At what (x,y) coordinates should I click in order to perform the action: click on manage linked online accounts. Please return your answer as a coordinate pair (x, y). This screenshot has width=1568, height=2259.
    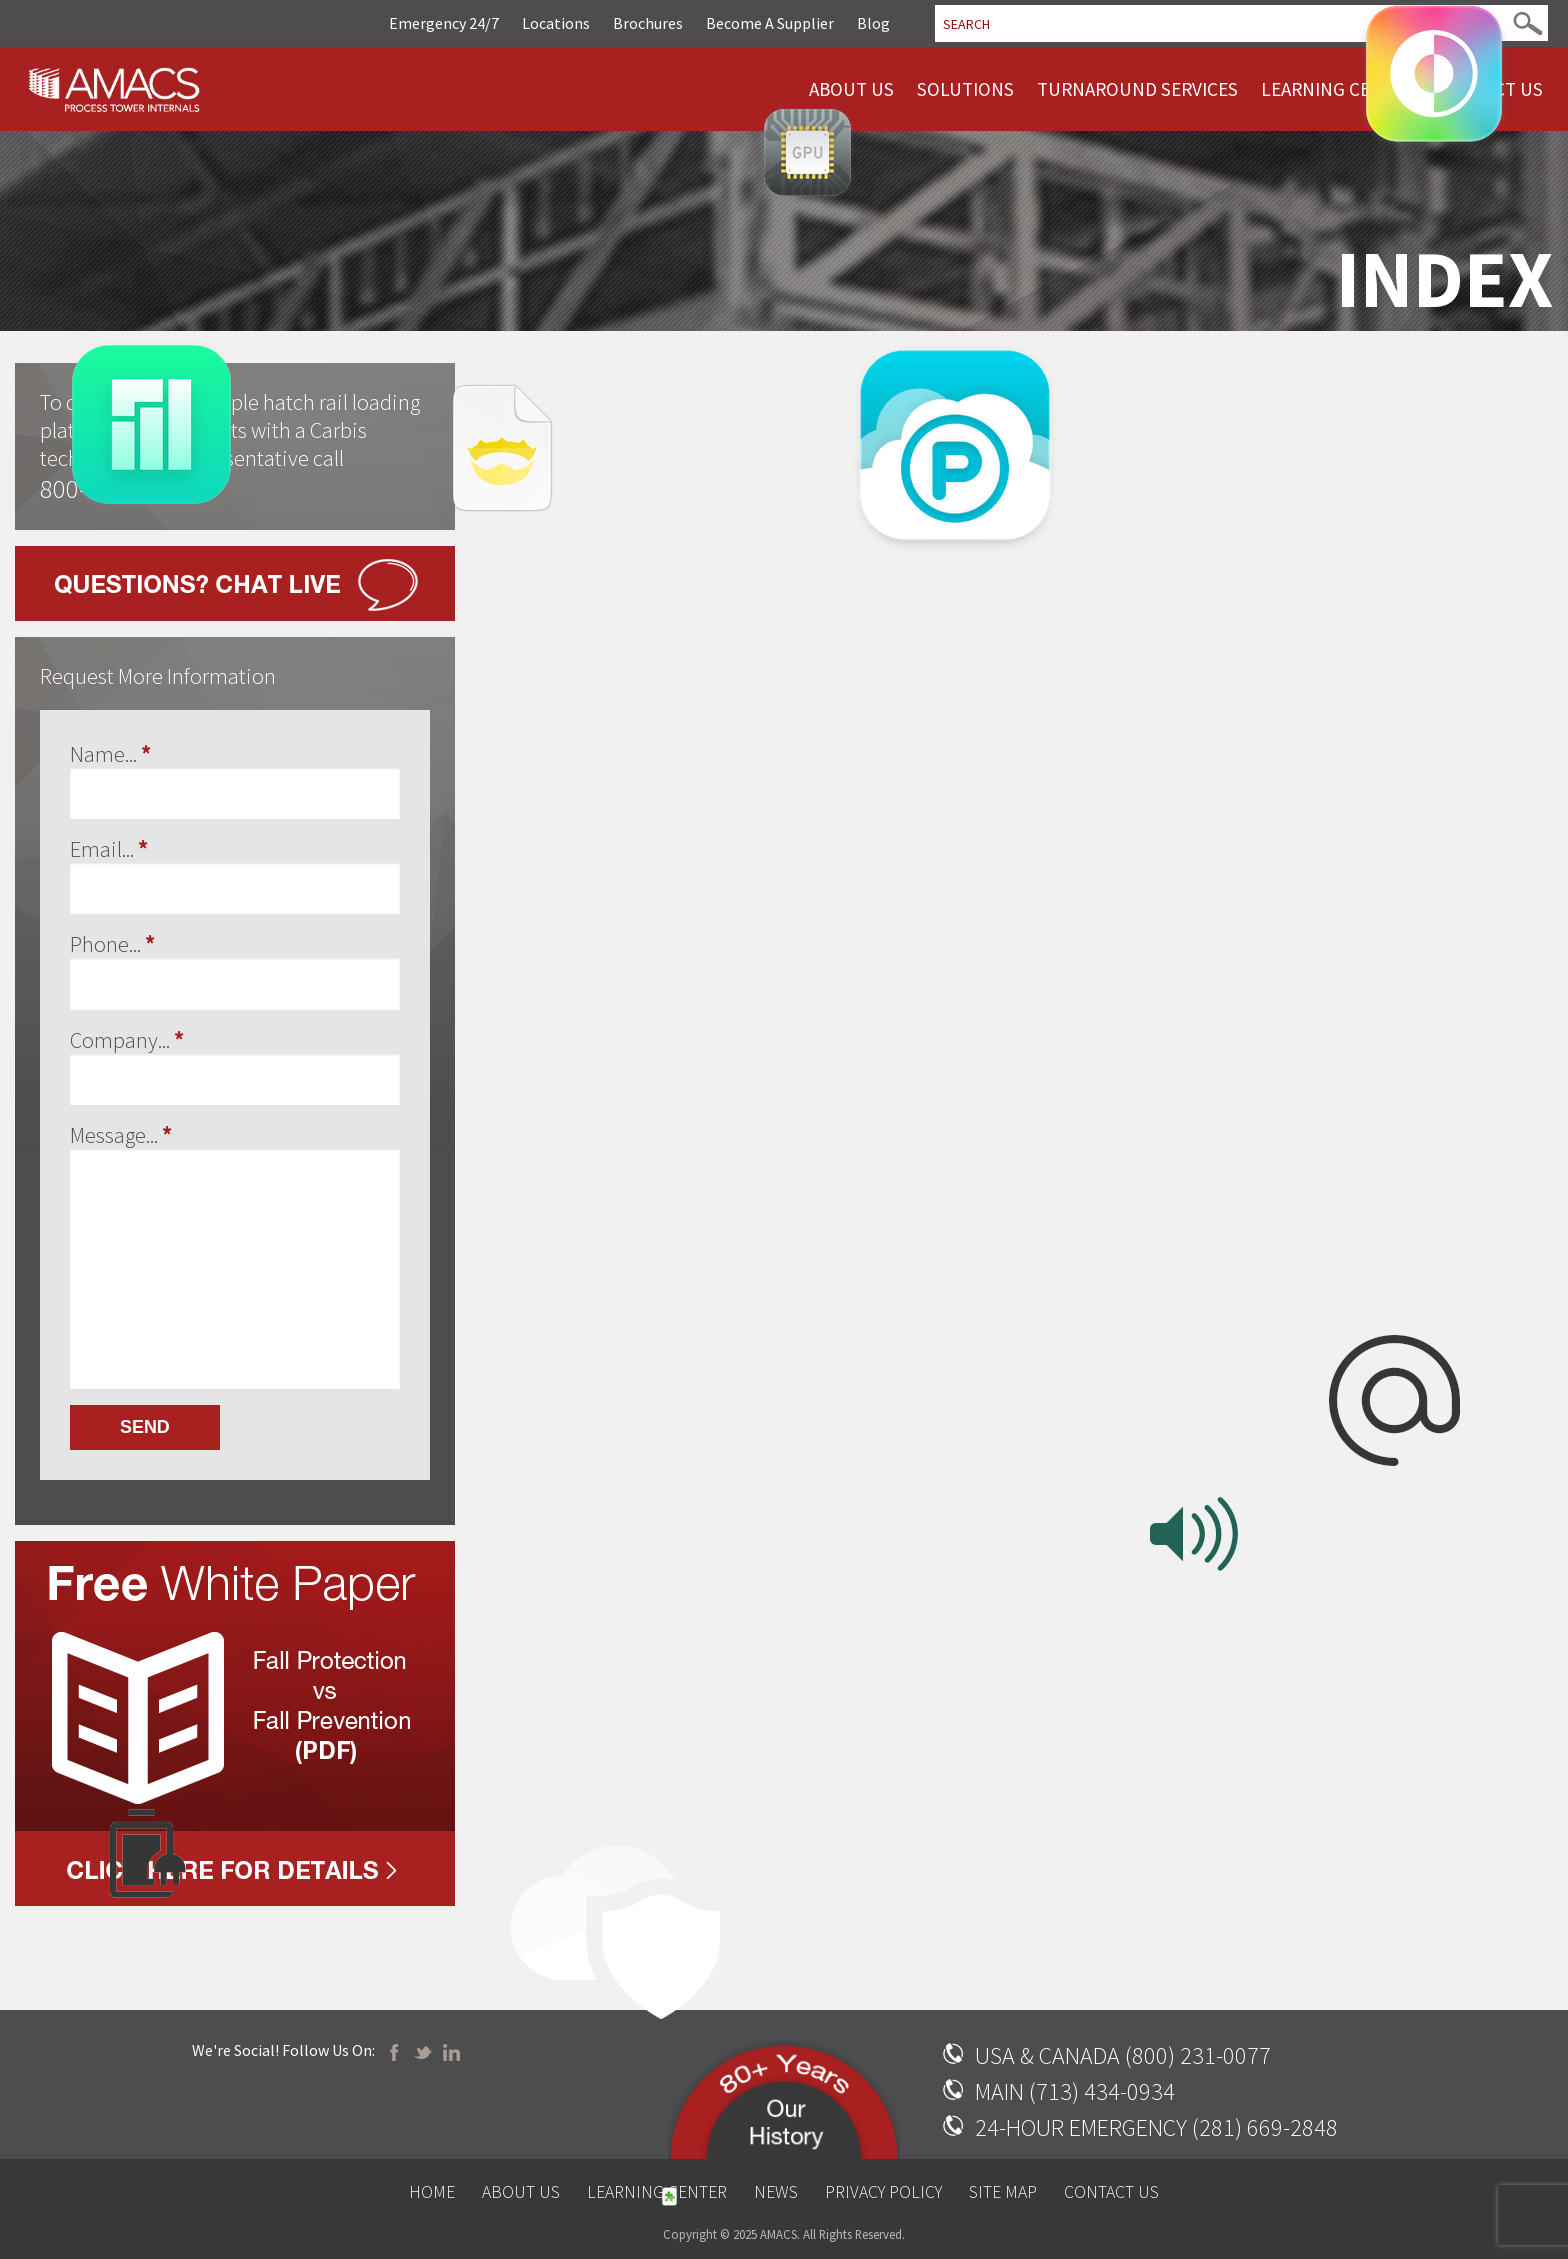
    Looking at the image, I should click on (1394, 1400).